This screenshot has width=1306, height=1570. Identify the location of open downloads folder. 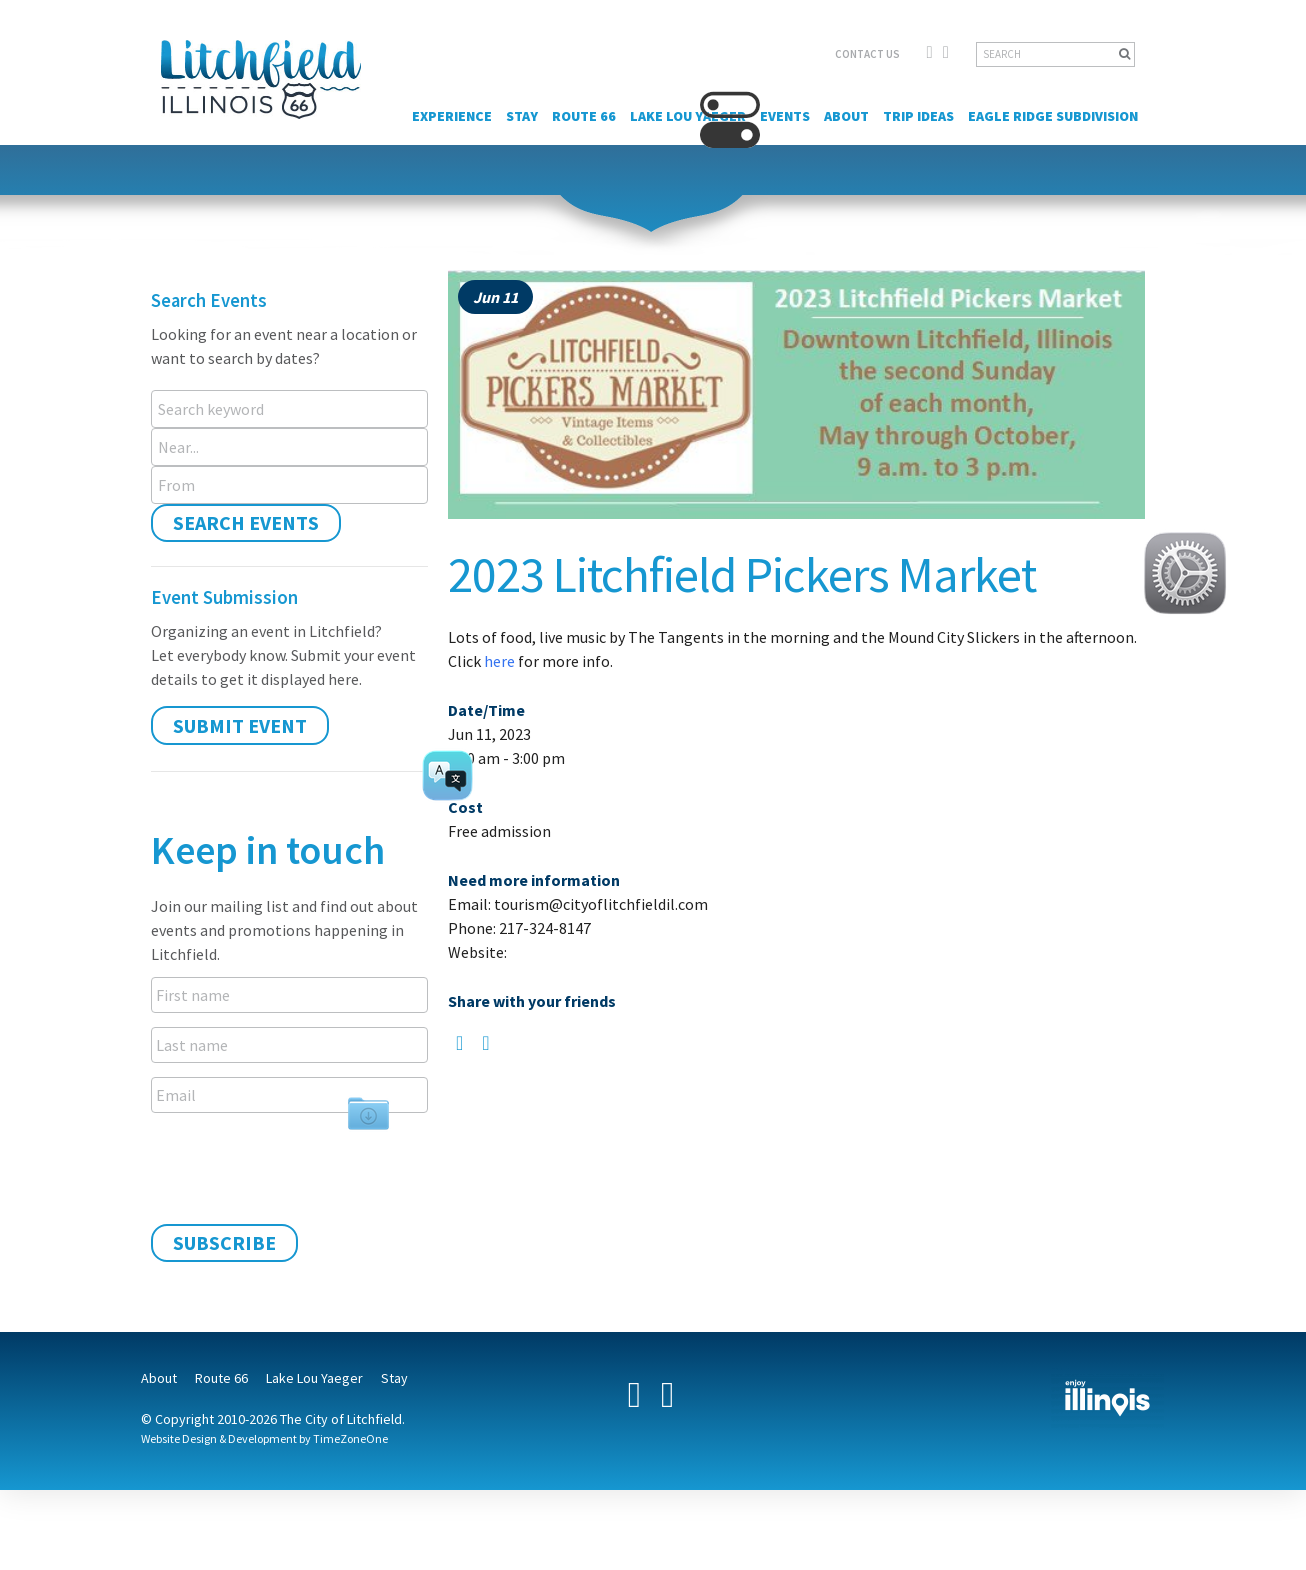
(368, 1113).